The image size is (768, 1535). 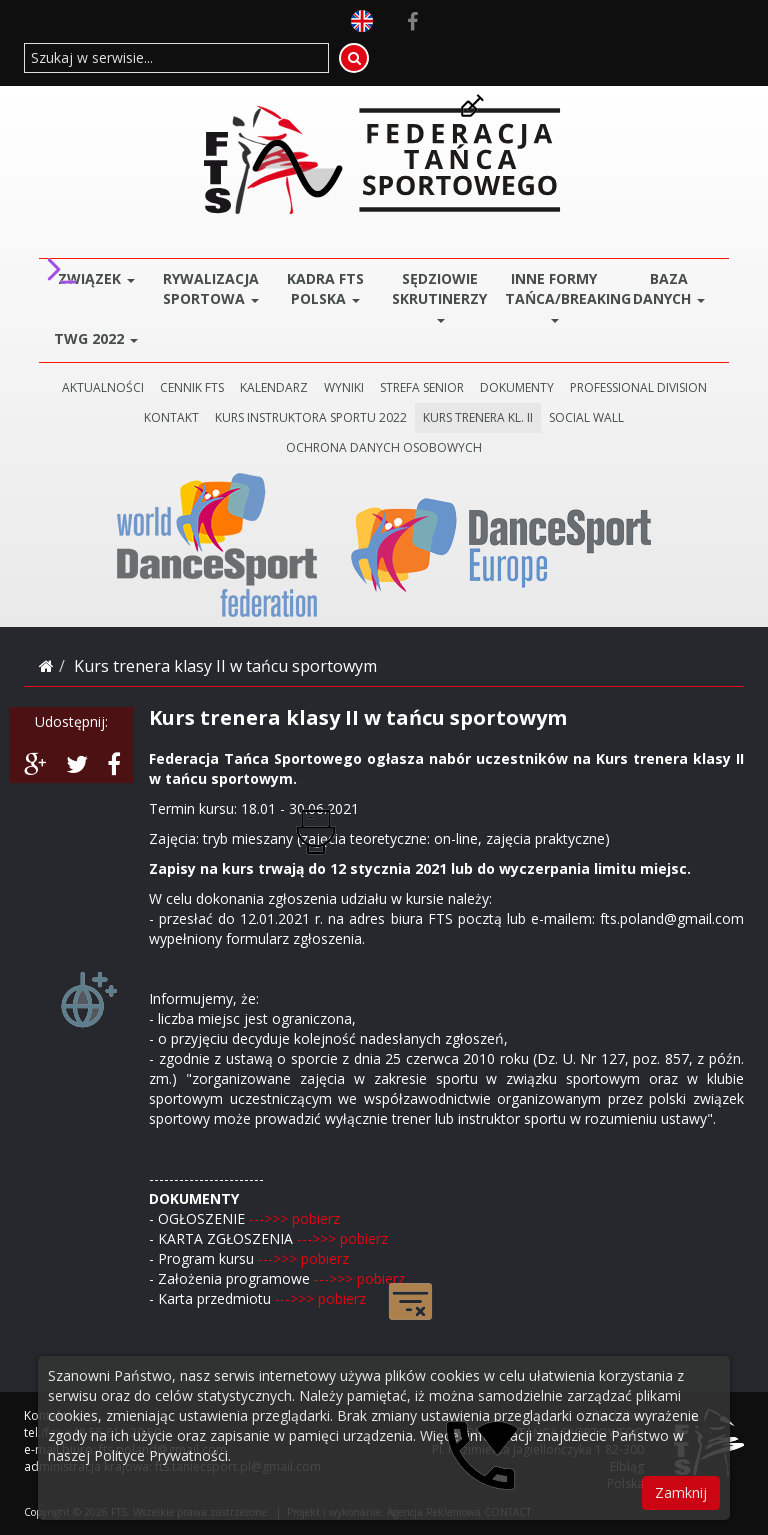 What do you see at coordinates (472, 106) in the screenshot?
I see `access gardening or landscaping tools` at bounding box center [472, 106].